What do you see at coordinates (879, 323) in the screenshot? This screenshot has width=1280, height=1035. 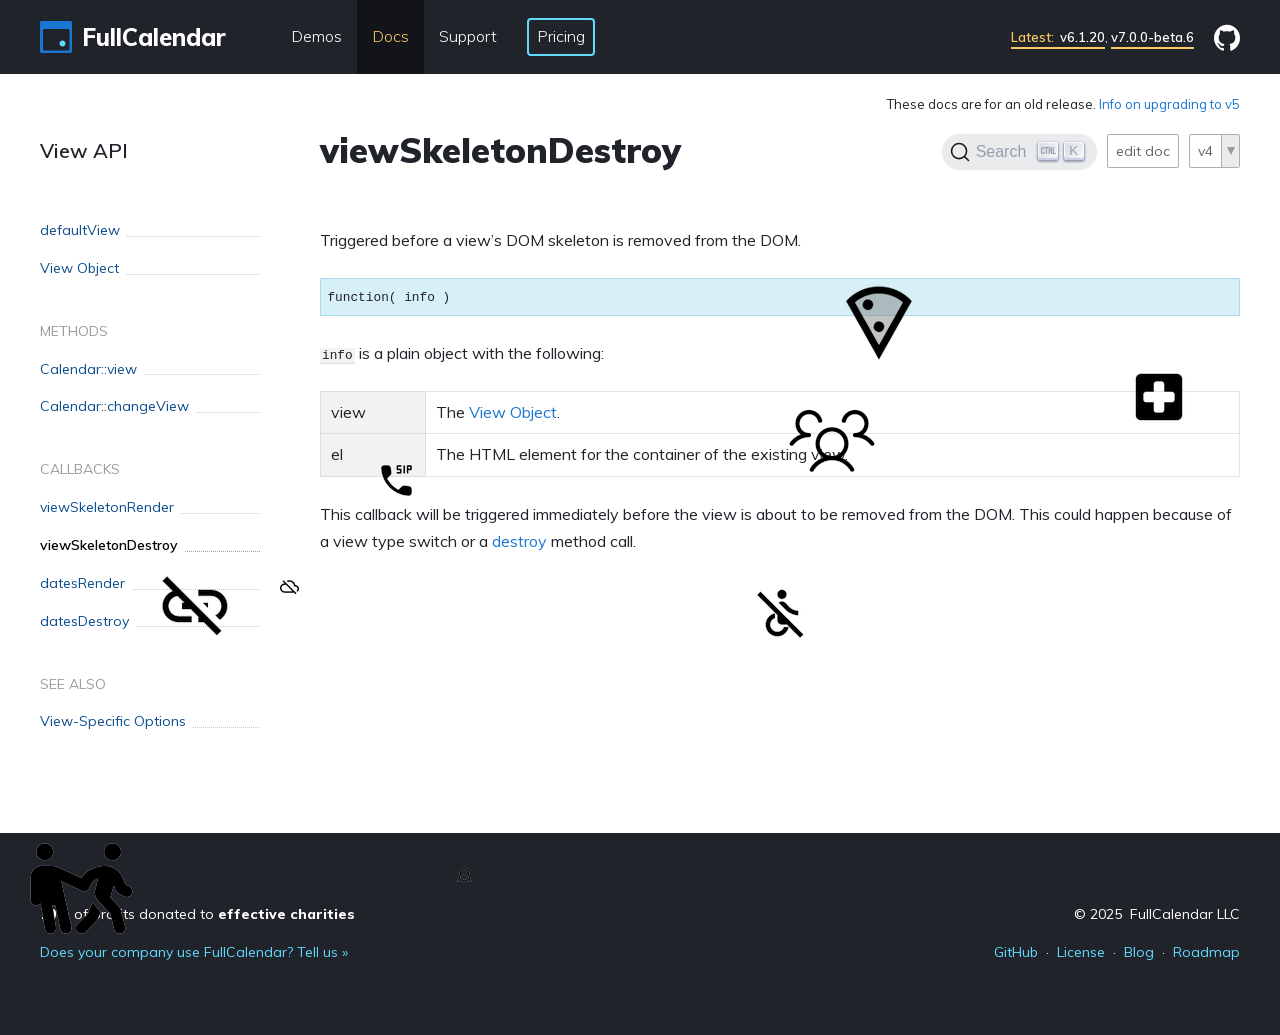 I see `find nearby pizza restaurants` at bounding box center [879, 323].